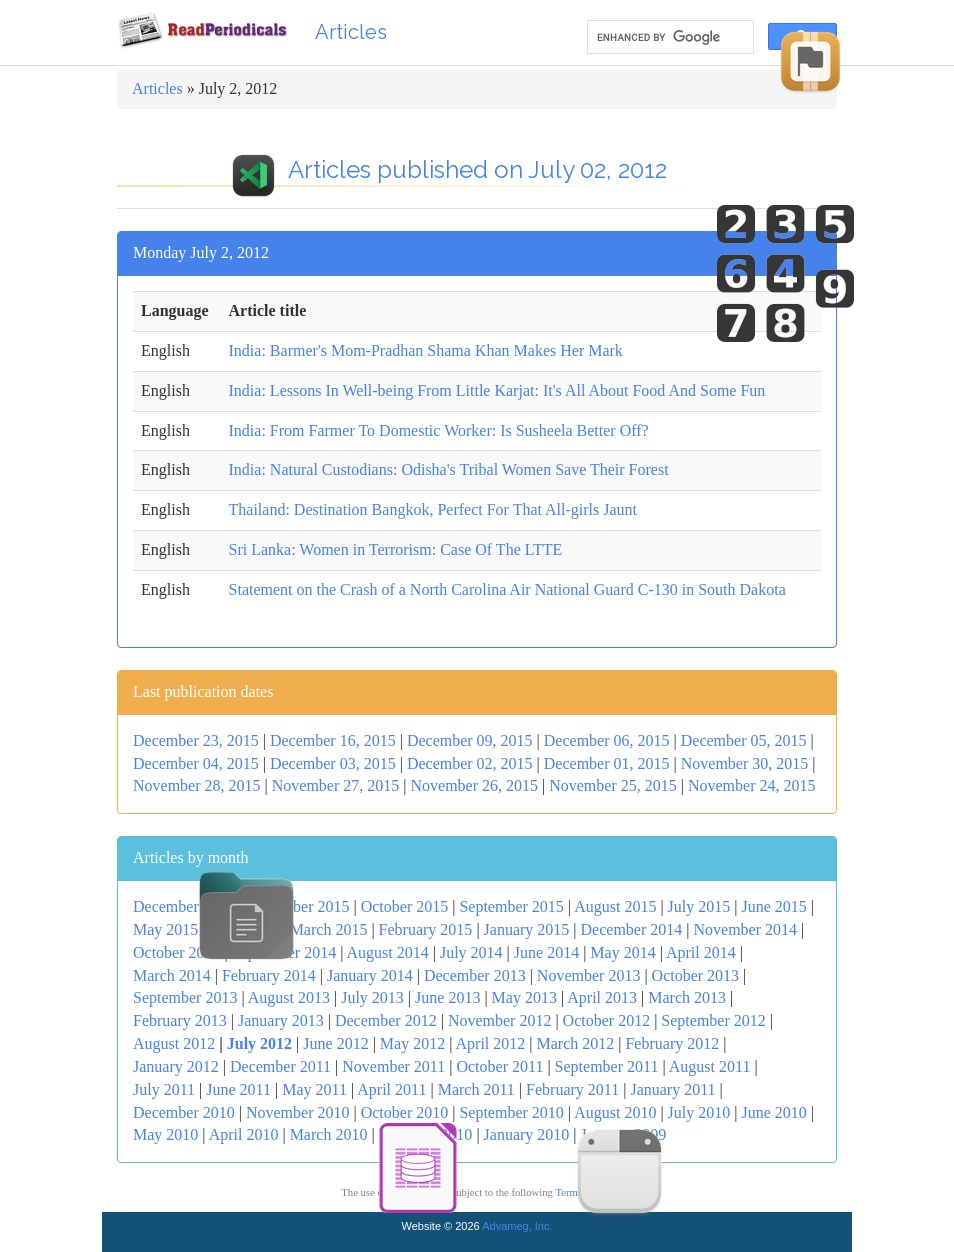 The height and width of the screenshot is (1252, 954). I want to click on launch taquin sliding puzzle game, so click(785, 273).